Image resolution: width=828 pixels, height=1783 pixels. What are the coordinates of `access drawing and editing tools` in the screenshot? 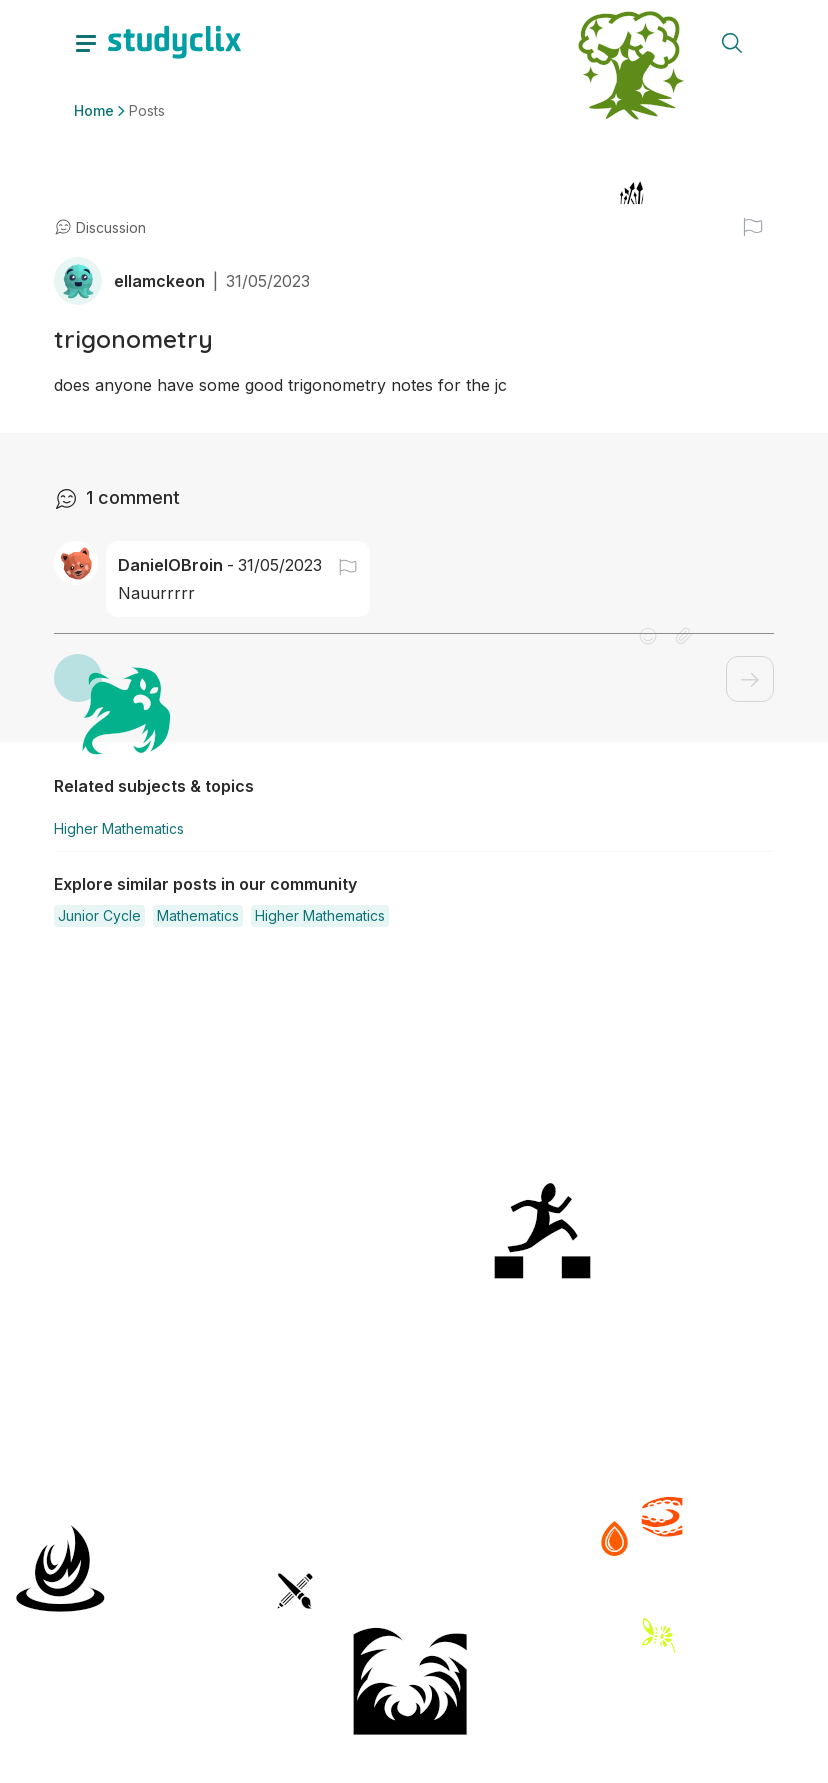 It's located at (295, 1591).